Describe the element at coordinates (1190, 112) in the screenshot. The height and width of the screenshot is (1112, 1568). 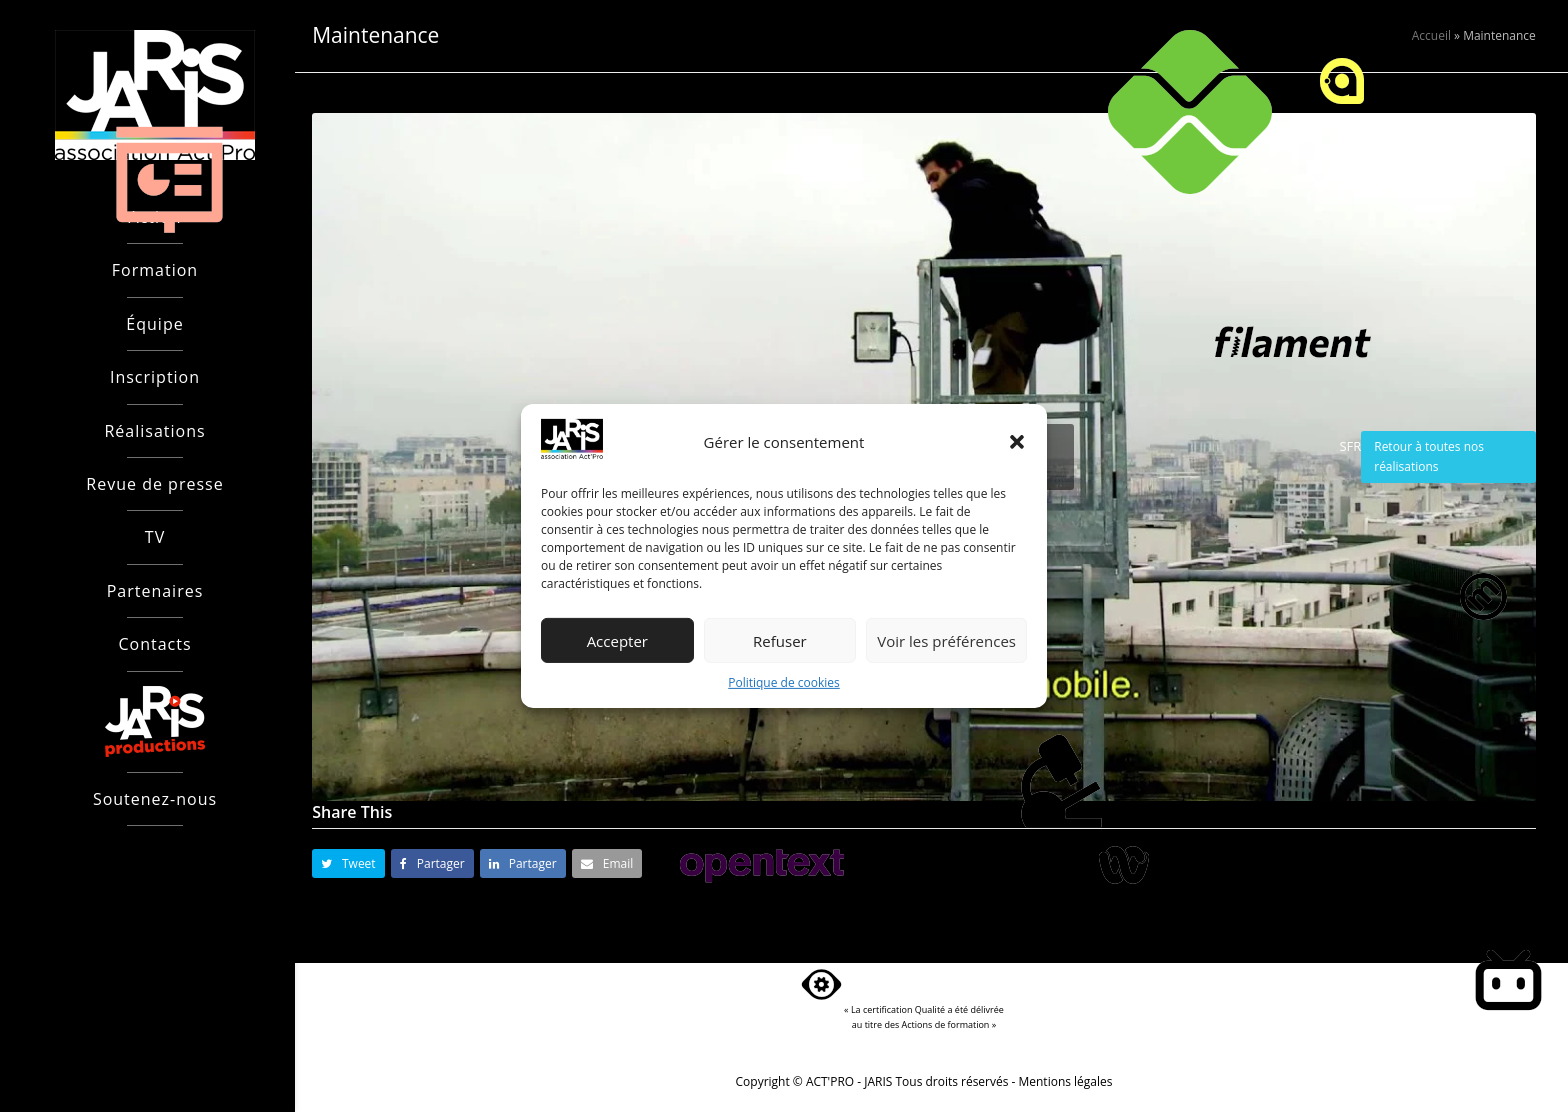
I see `pix instant payment system logo` at that location.